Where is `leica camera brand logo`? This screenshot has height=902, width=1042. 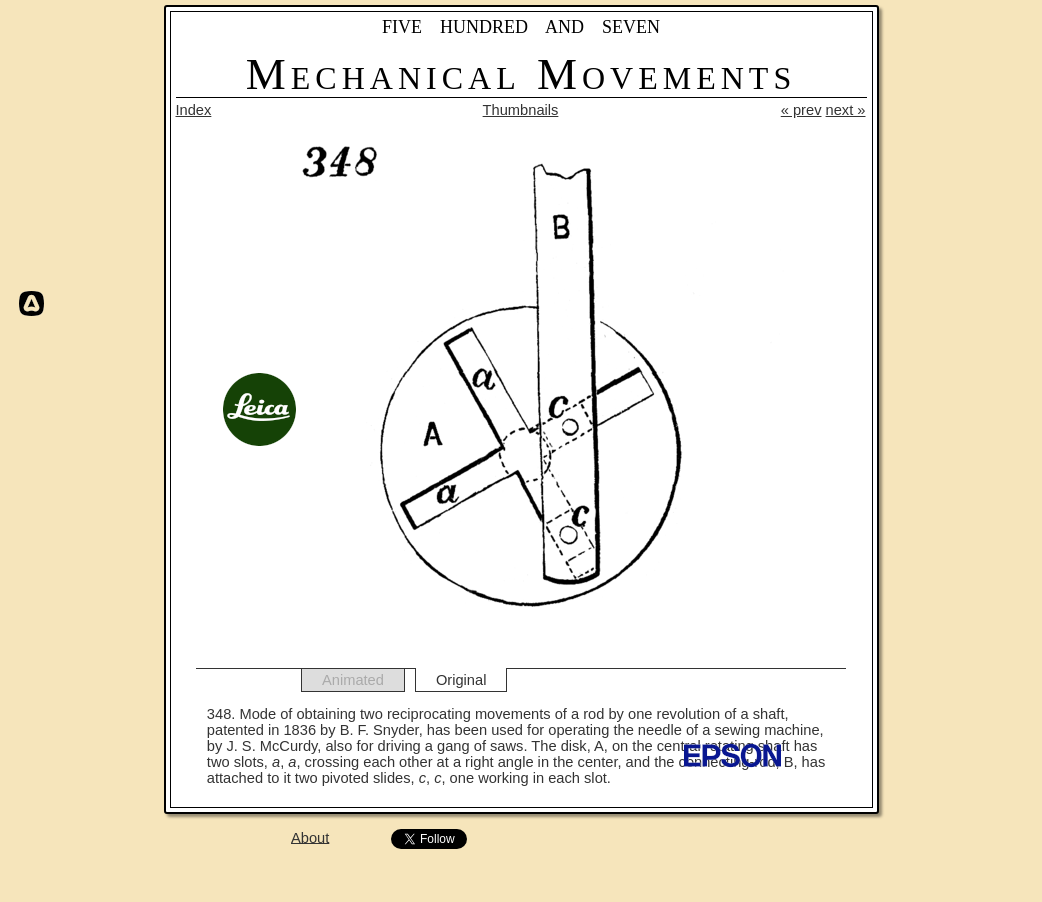
leica camera brand logo is located at coordinates (259, 409).